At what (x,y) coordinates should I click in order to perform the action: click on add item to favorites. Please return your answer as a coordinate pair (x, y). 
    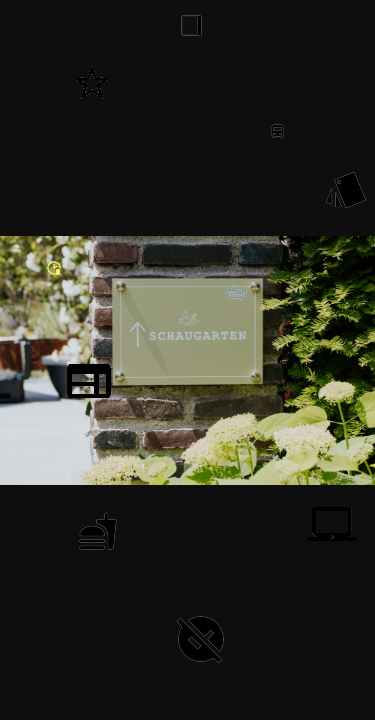
    Looking at the image, I should click on (92, 83).